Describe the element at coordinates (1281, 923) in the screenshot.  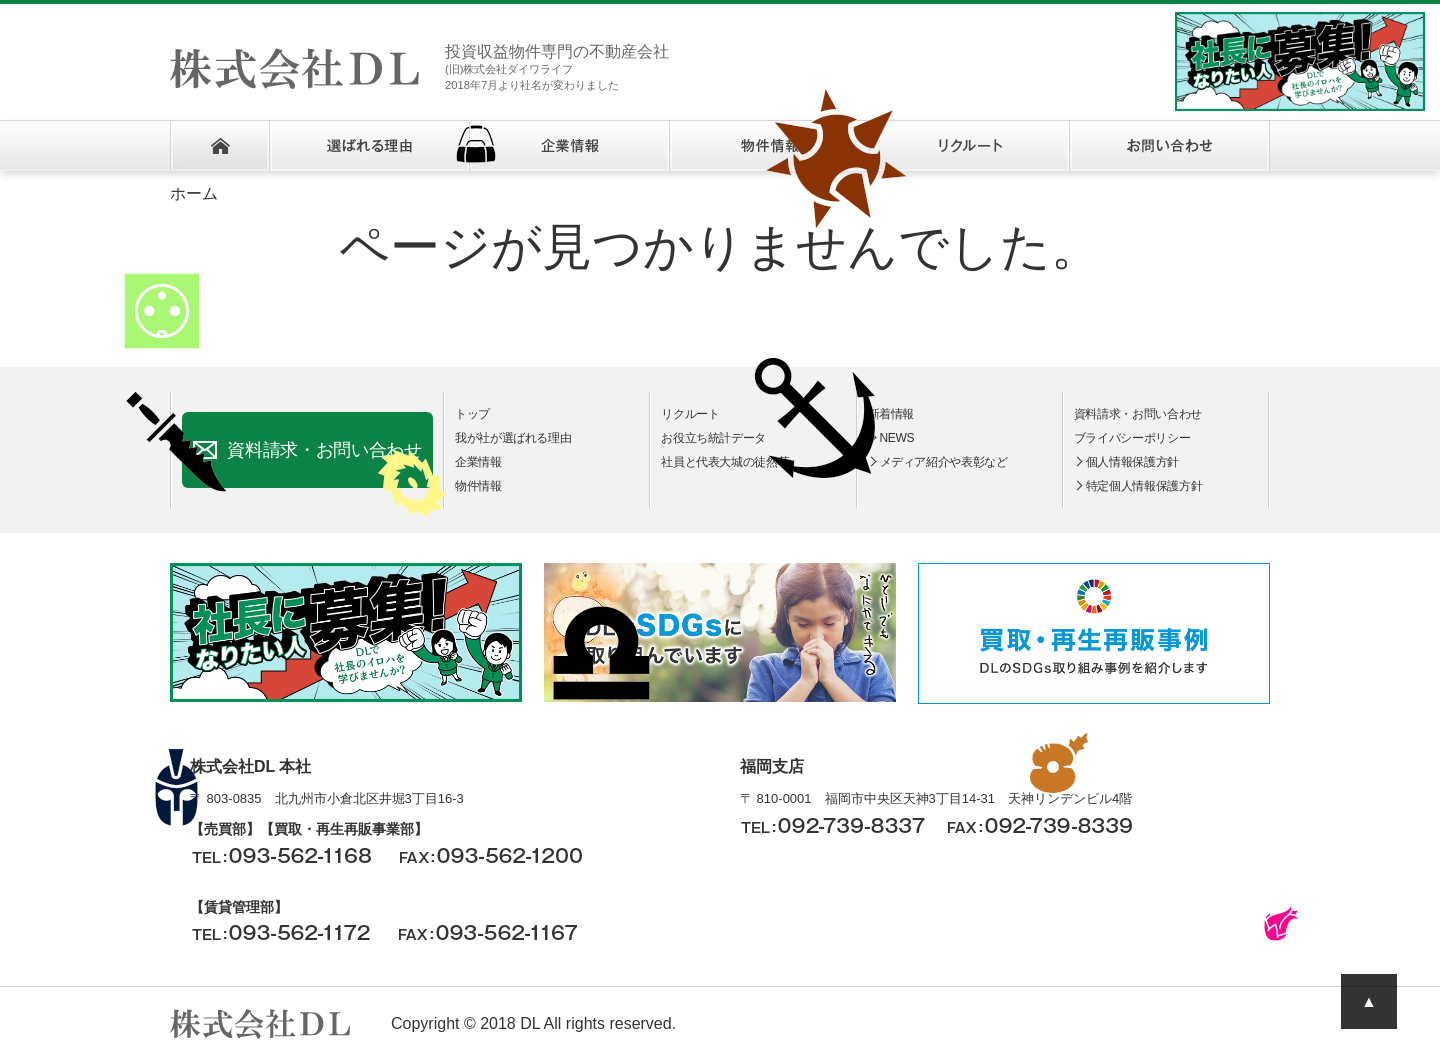
I see `indicates a new sprout or growth stage in a farming game` at that location.